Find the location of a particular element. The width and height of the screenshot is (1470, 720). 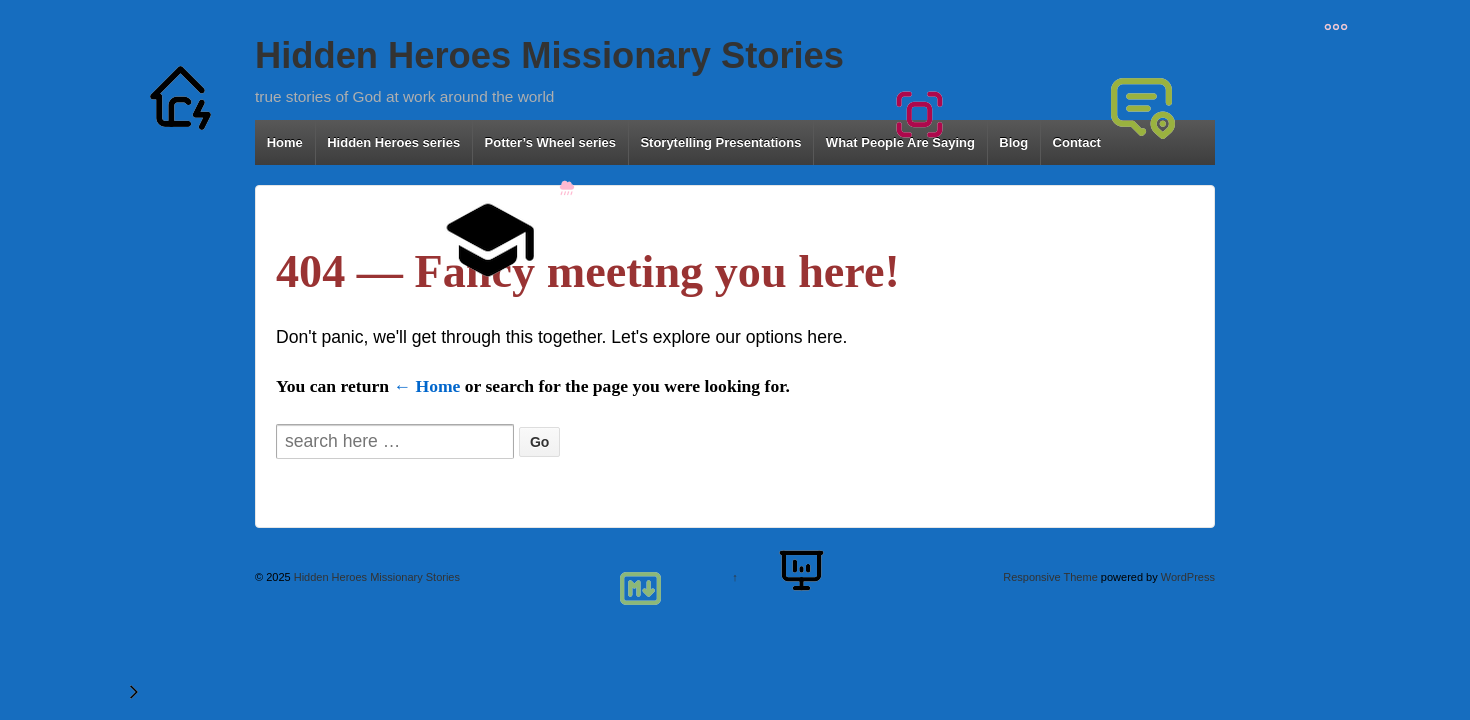

access education or school-related features is located at coordinates (488, 240).